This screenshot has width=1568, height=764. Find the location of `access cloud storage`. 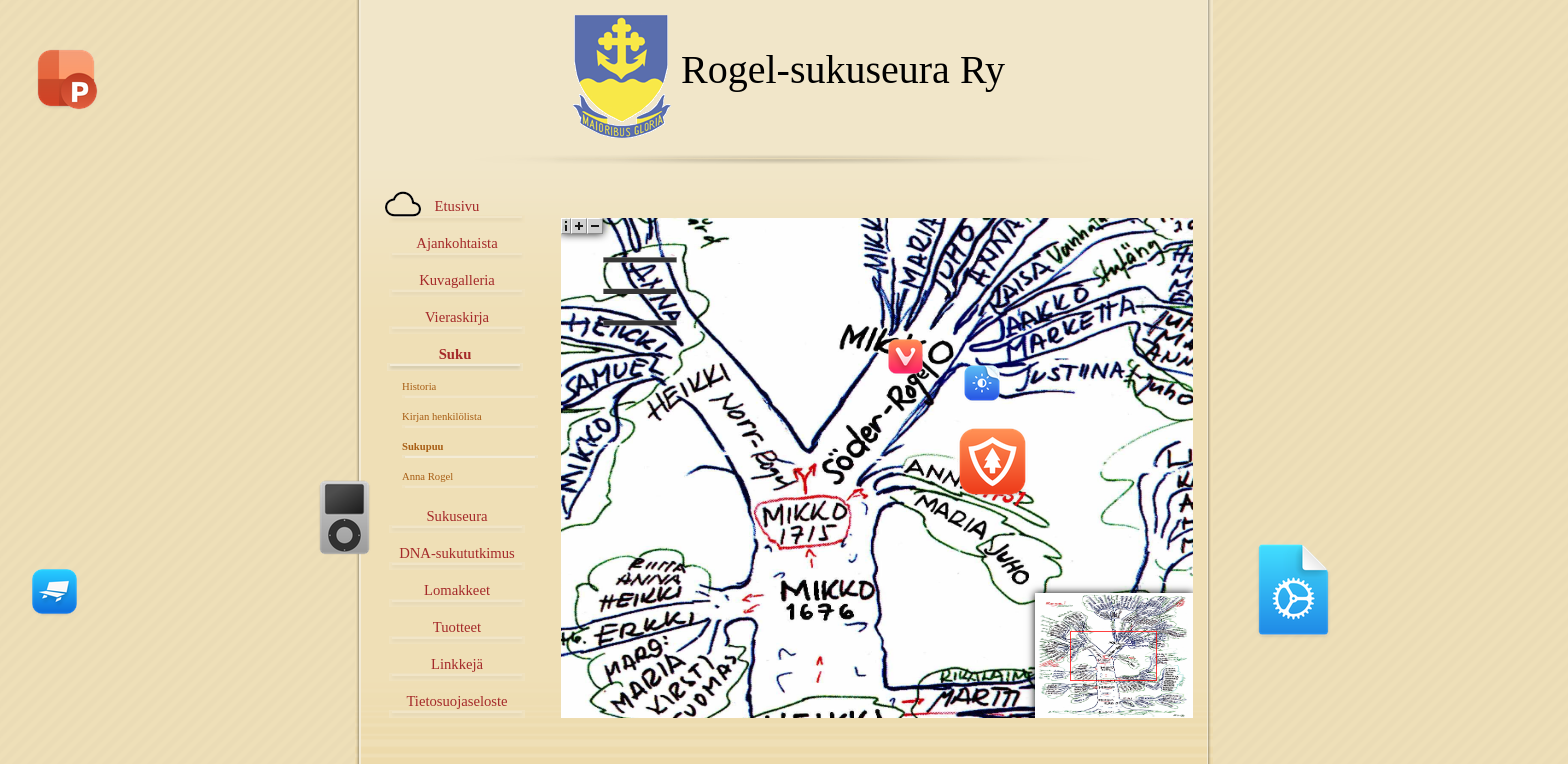

access cloud storage is located at coordinates (403, 204).